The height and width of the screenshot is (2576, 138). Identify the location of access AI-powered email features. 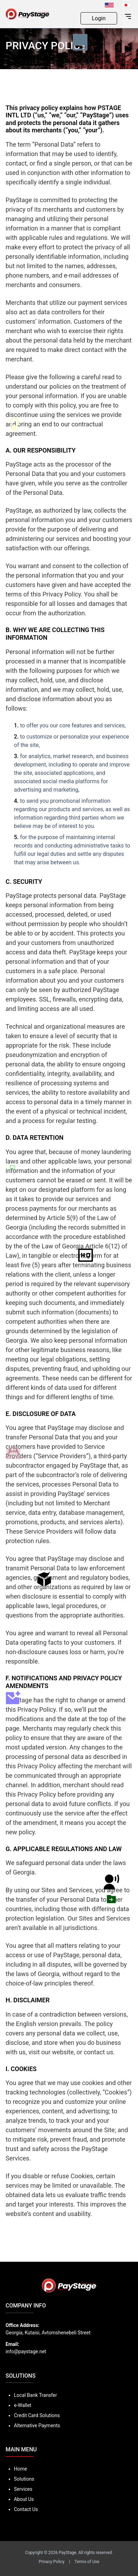
(13, 1698).